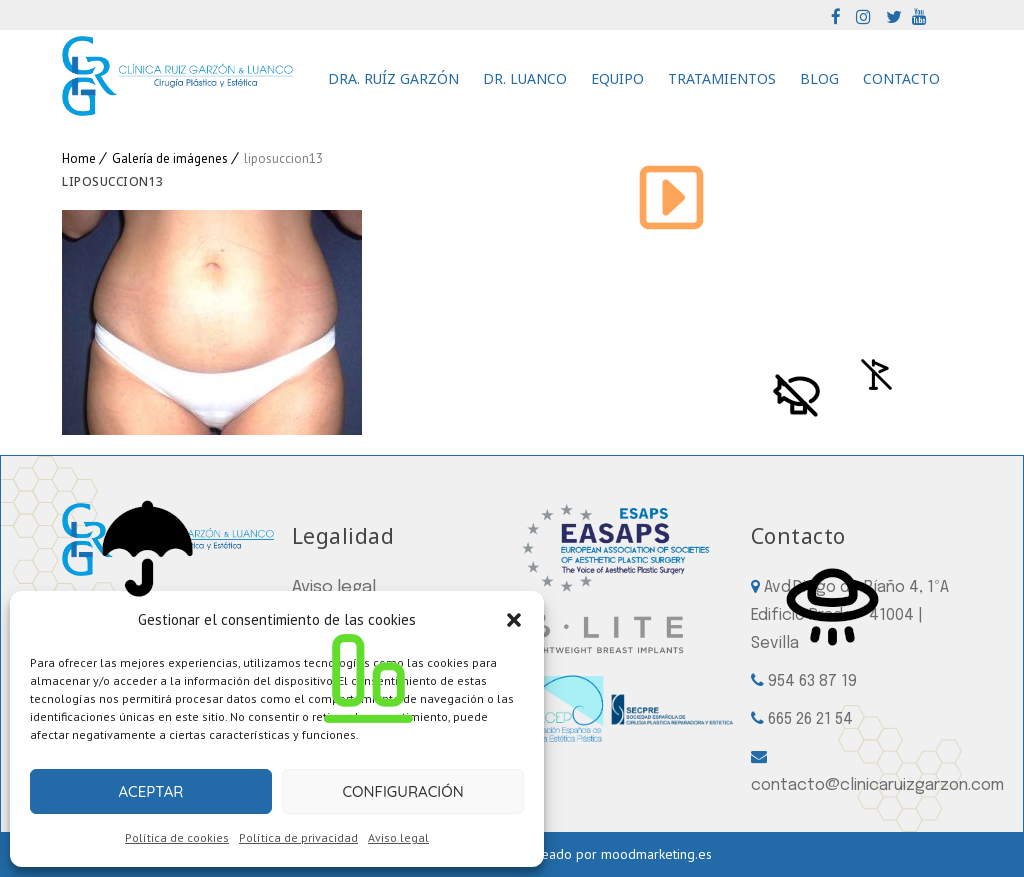 This screenshot has width=1024, height=877. I want to click on disable airship or blimp tracking, so click(796, 395).